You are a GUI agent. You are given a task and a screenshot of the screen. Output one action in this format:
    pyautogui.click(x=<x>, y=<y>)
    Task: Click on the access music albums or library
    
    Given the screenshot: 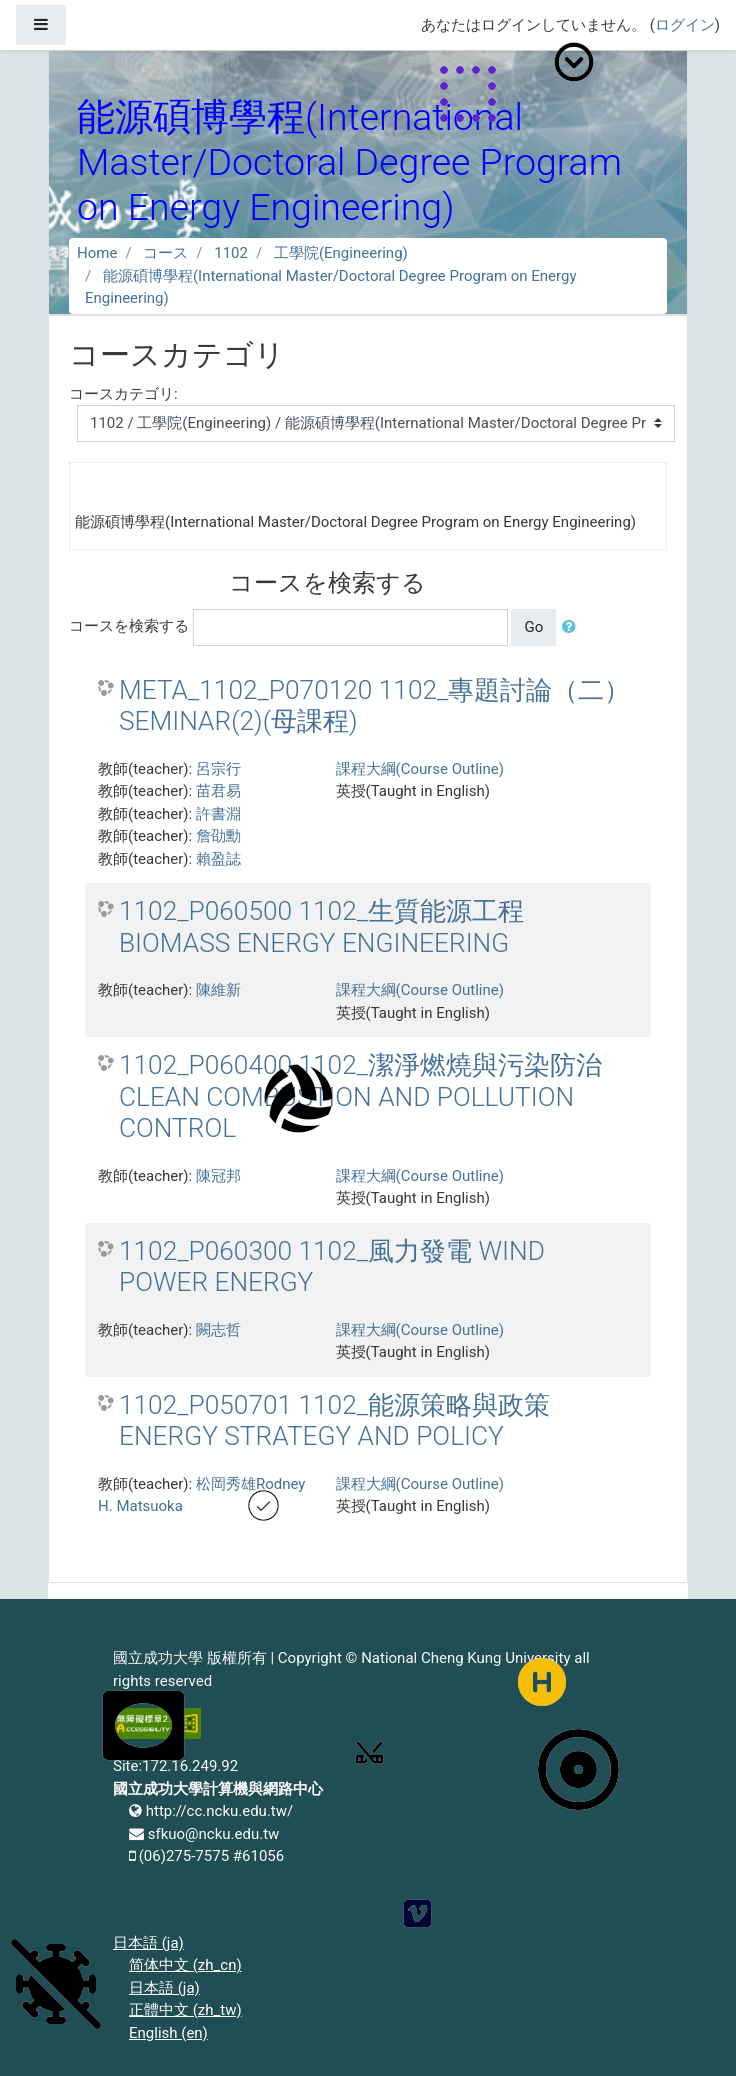 What is the action you would take?
    pyautogui.click(x=578, y=1769)
    